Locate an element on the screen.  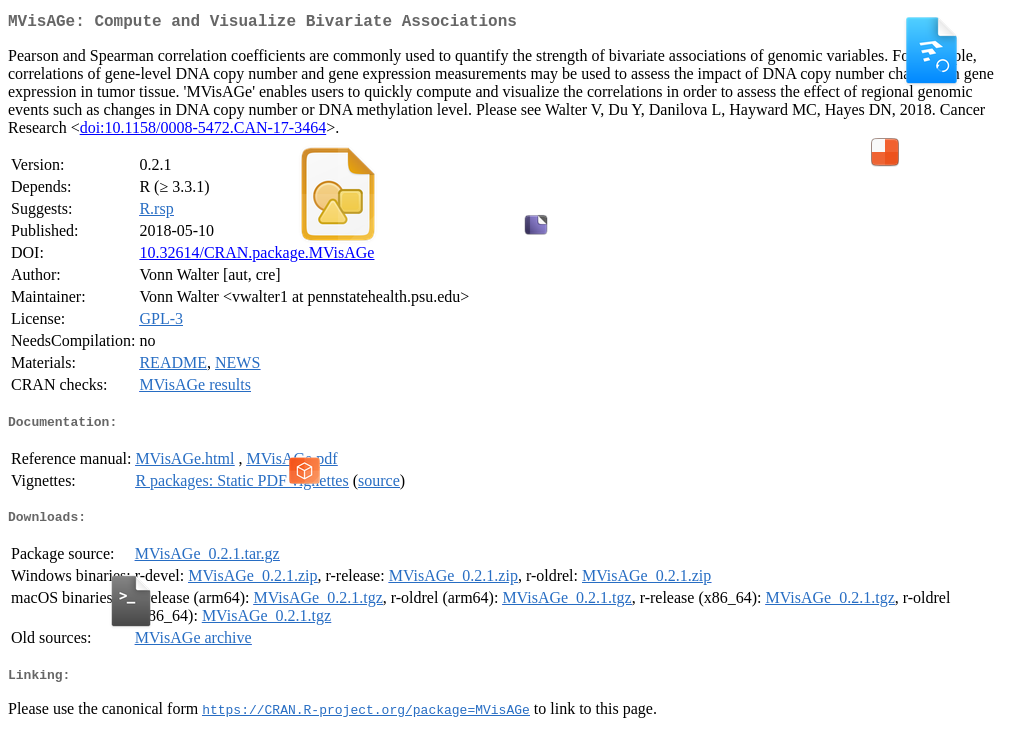
a sketchbook or sketch file associated with wine/windows compatibility layer is located at coordinates (931, 51).